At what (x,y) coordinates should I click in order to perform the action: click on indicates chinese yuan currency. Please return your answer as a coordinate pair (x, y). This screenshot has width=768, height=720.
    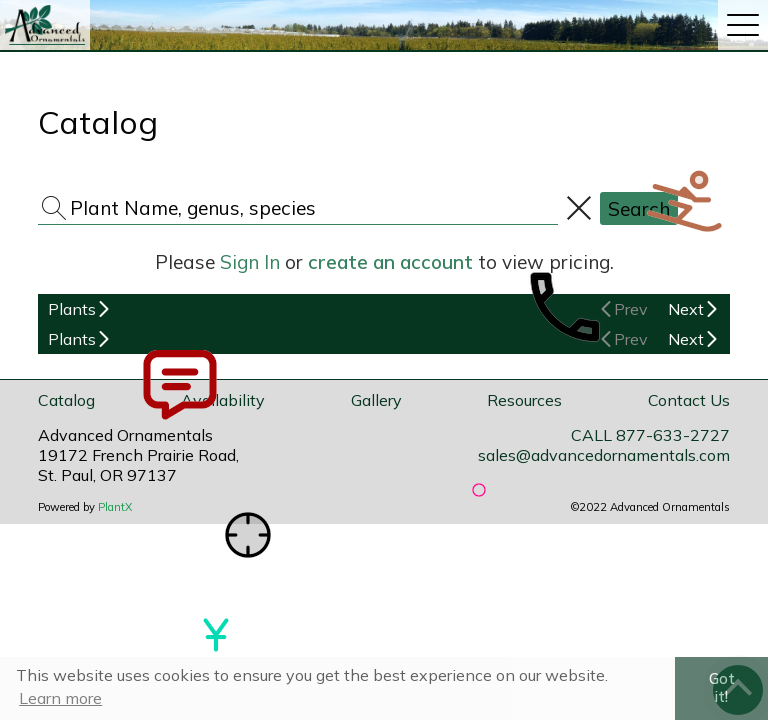
    Looking at the image, I should click on (216, 635).